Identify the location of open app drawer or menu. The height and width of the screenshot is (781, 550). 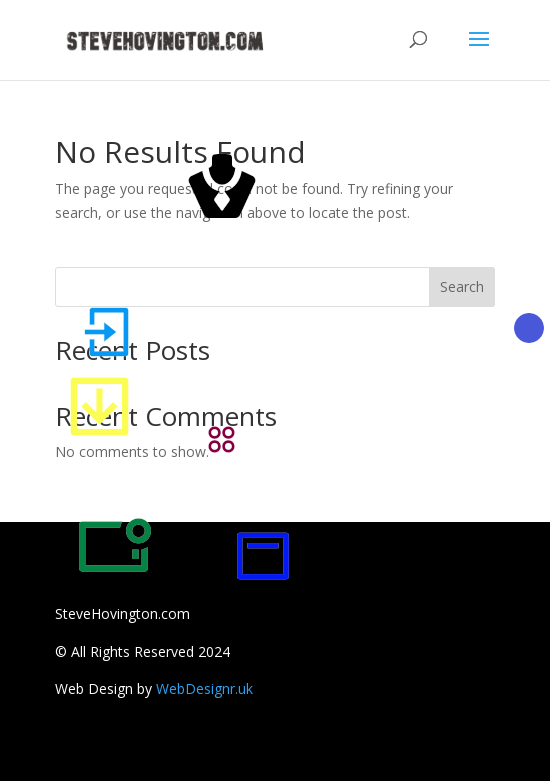
(221, 439).